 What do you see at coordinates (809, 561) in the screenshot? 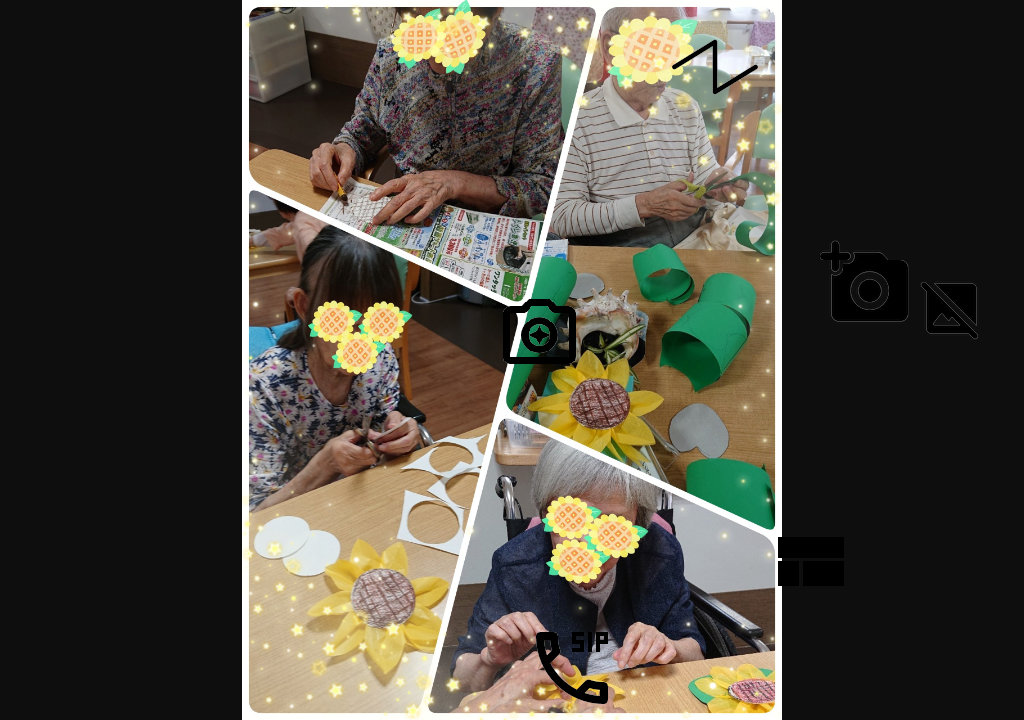
I see `switch to compact view mode` at bounding box center [809, 561].